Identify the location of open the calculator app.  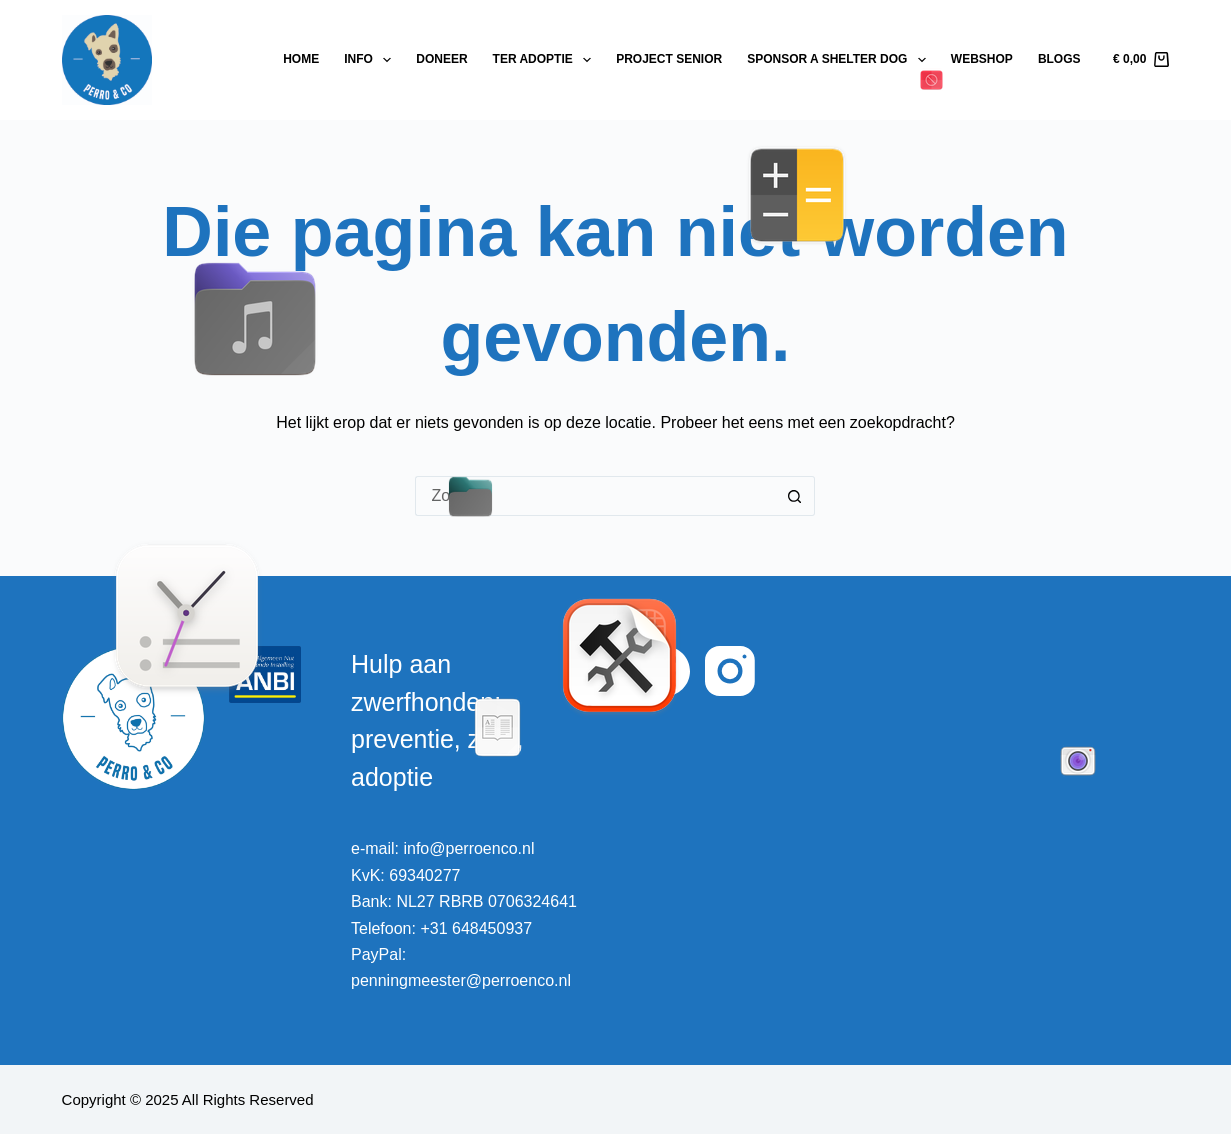
(797, 195).